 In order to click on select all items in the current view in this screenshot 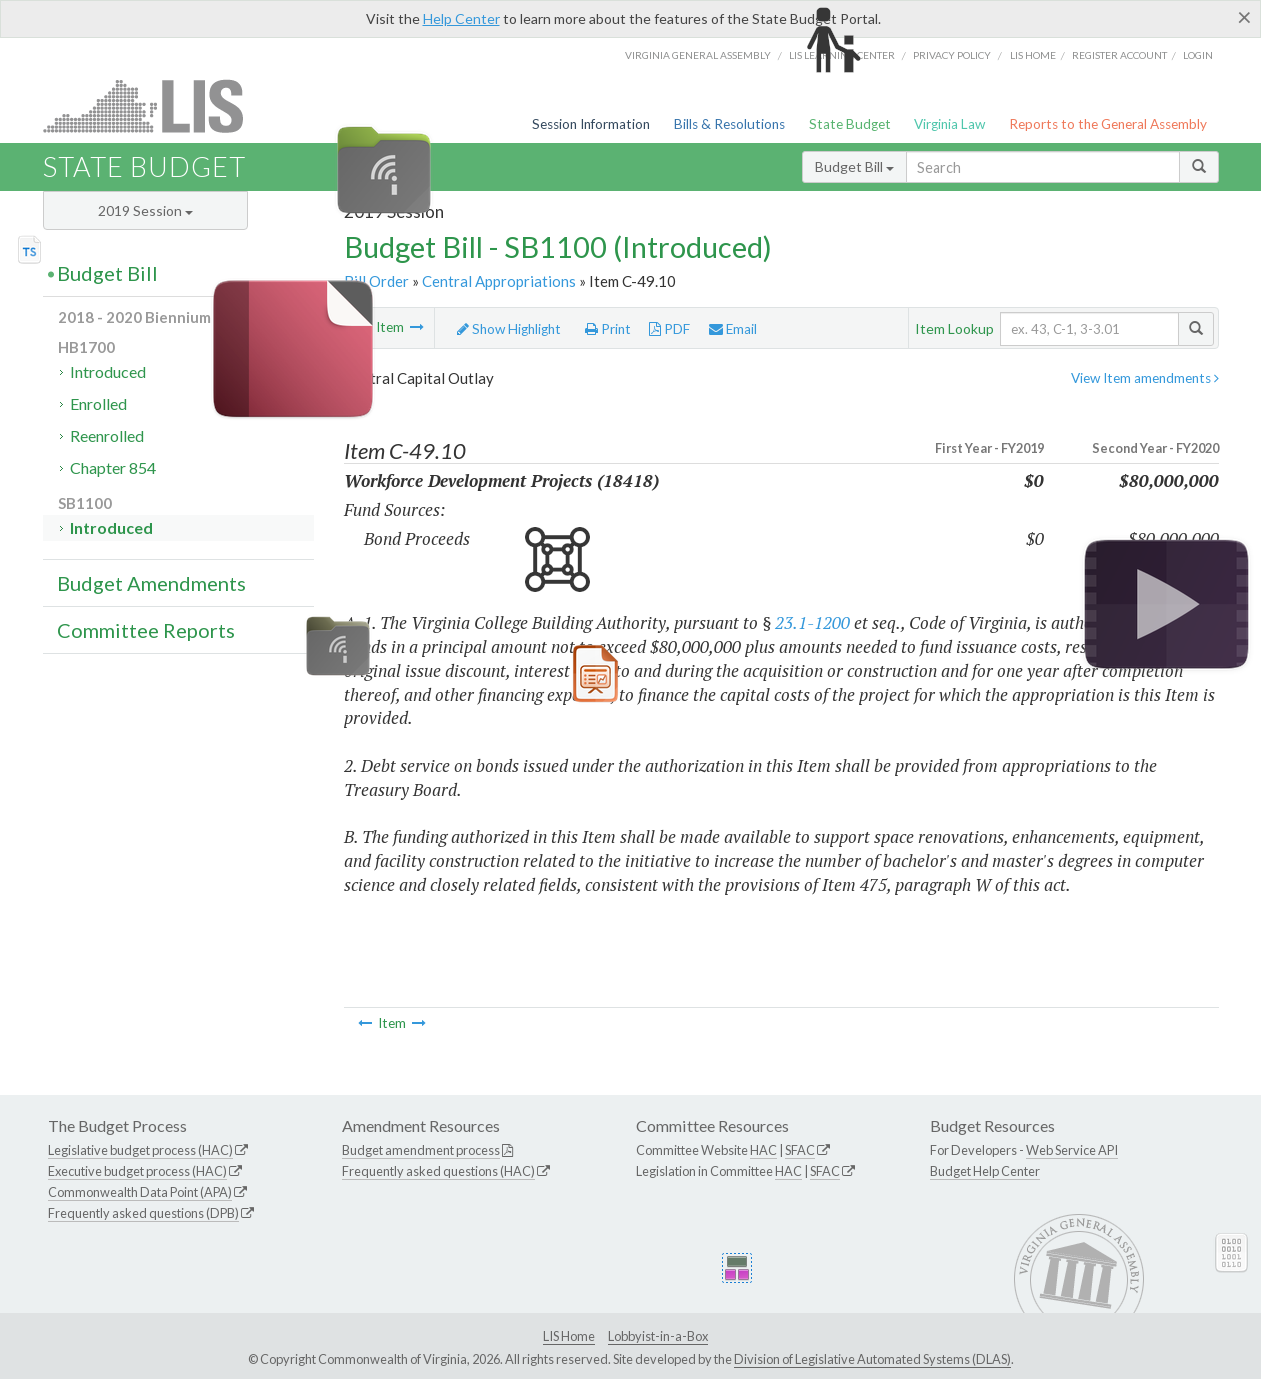, I will do `click(737, 1268)`.